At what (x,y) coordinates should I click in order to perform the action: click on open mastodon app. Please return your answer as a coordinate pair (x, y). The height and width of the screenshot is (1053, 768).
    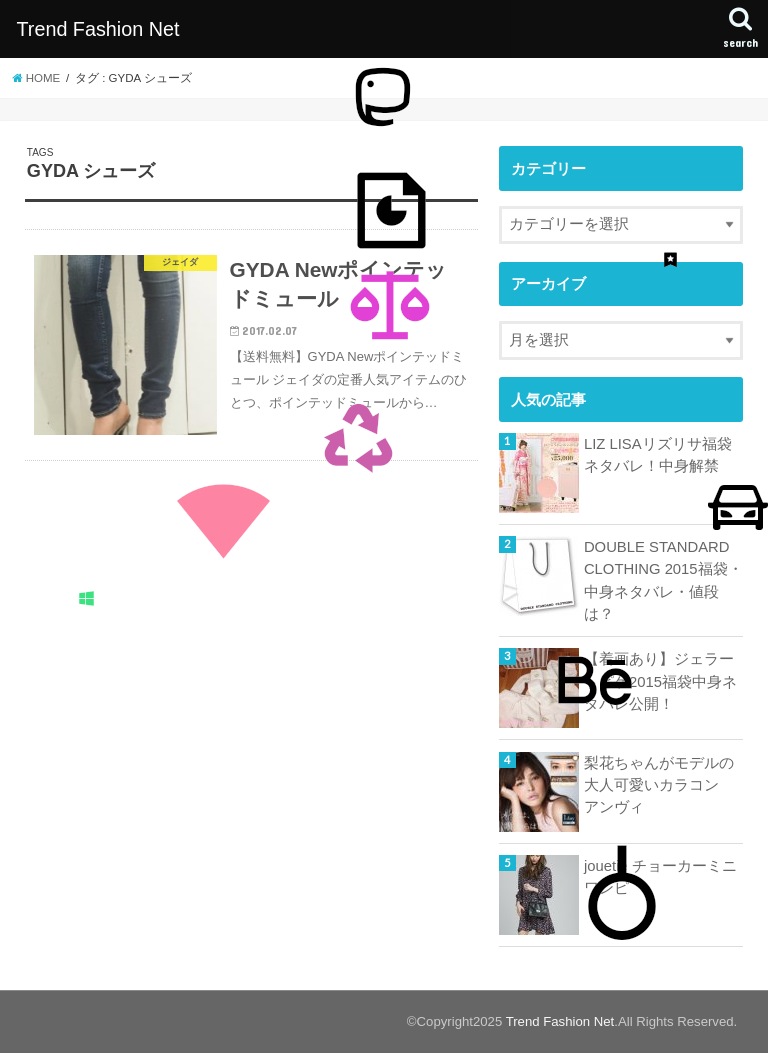
    Looking at the image, I should click on (382, 97).